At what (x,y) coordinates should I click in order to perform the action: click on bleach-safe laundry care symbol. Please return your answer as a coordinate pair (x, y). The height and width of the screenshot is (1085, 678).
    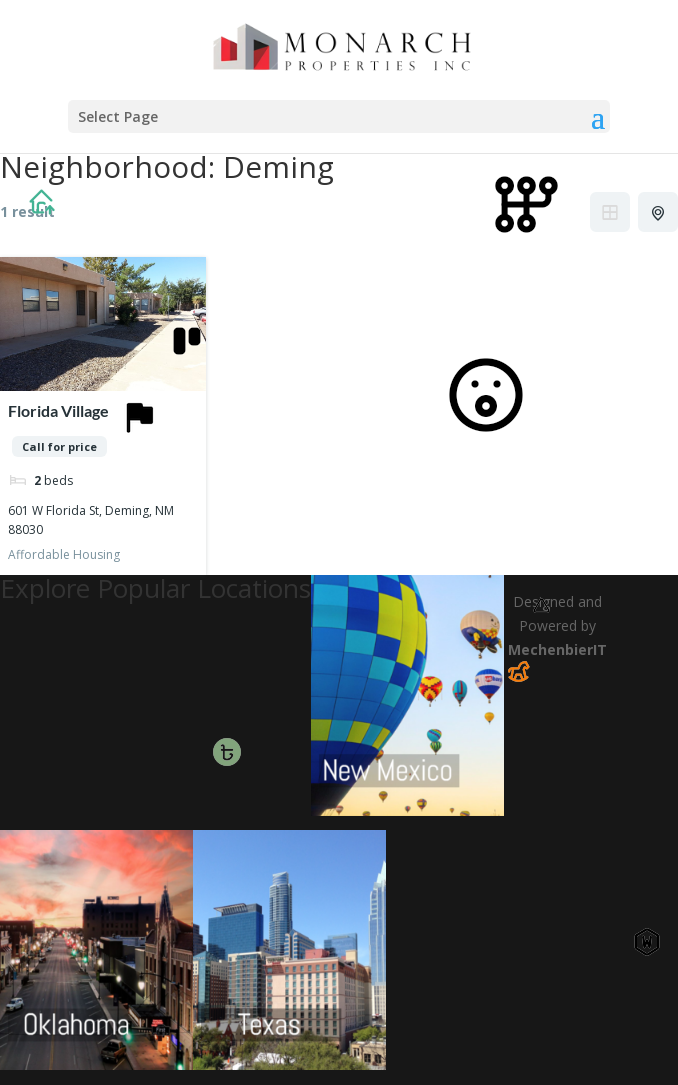
    Looking at the image, I should click on (541, 606).